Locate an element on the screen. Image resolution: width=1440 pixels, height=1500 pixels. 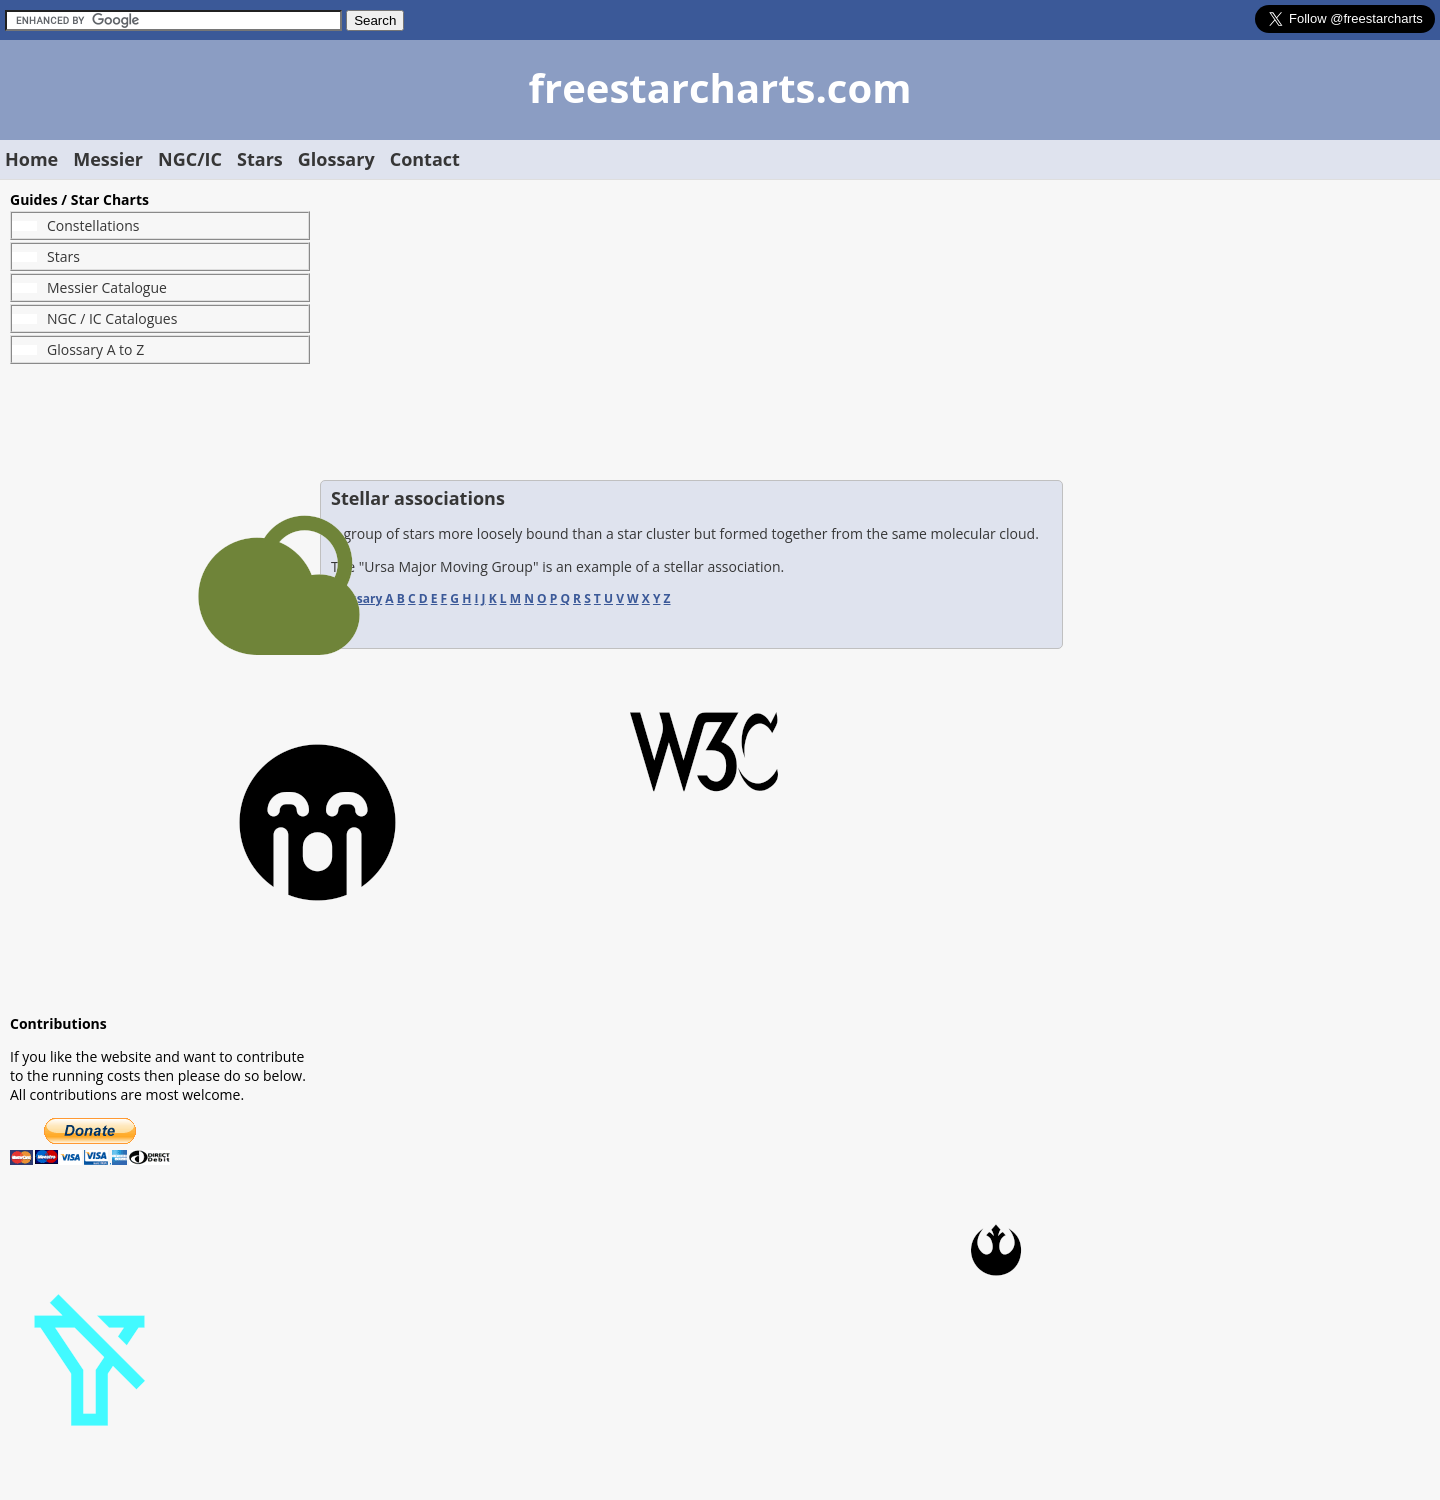
indicates an error or failed action is located at coordinates (317, 822).